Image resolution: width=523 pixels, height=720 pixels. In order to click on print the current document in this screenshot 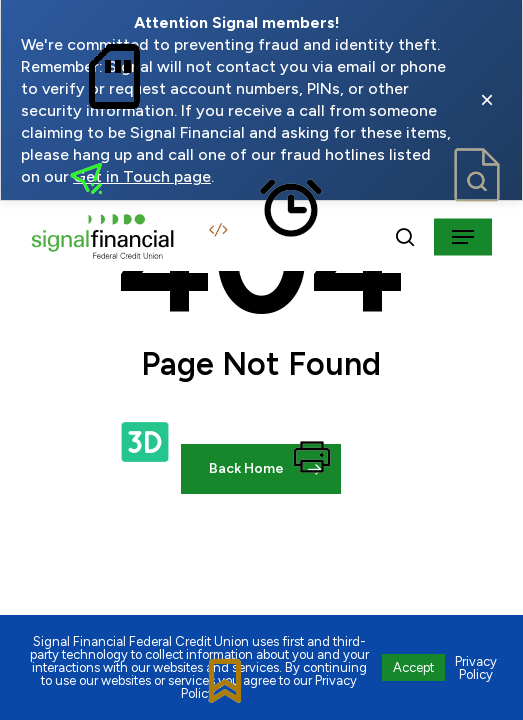, I will do `click(312, 457)`.